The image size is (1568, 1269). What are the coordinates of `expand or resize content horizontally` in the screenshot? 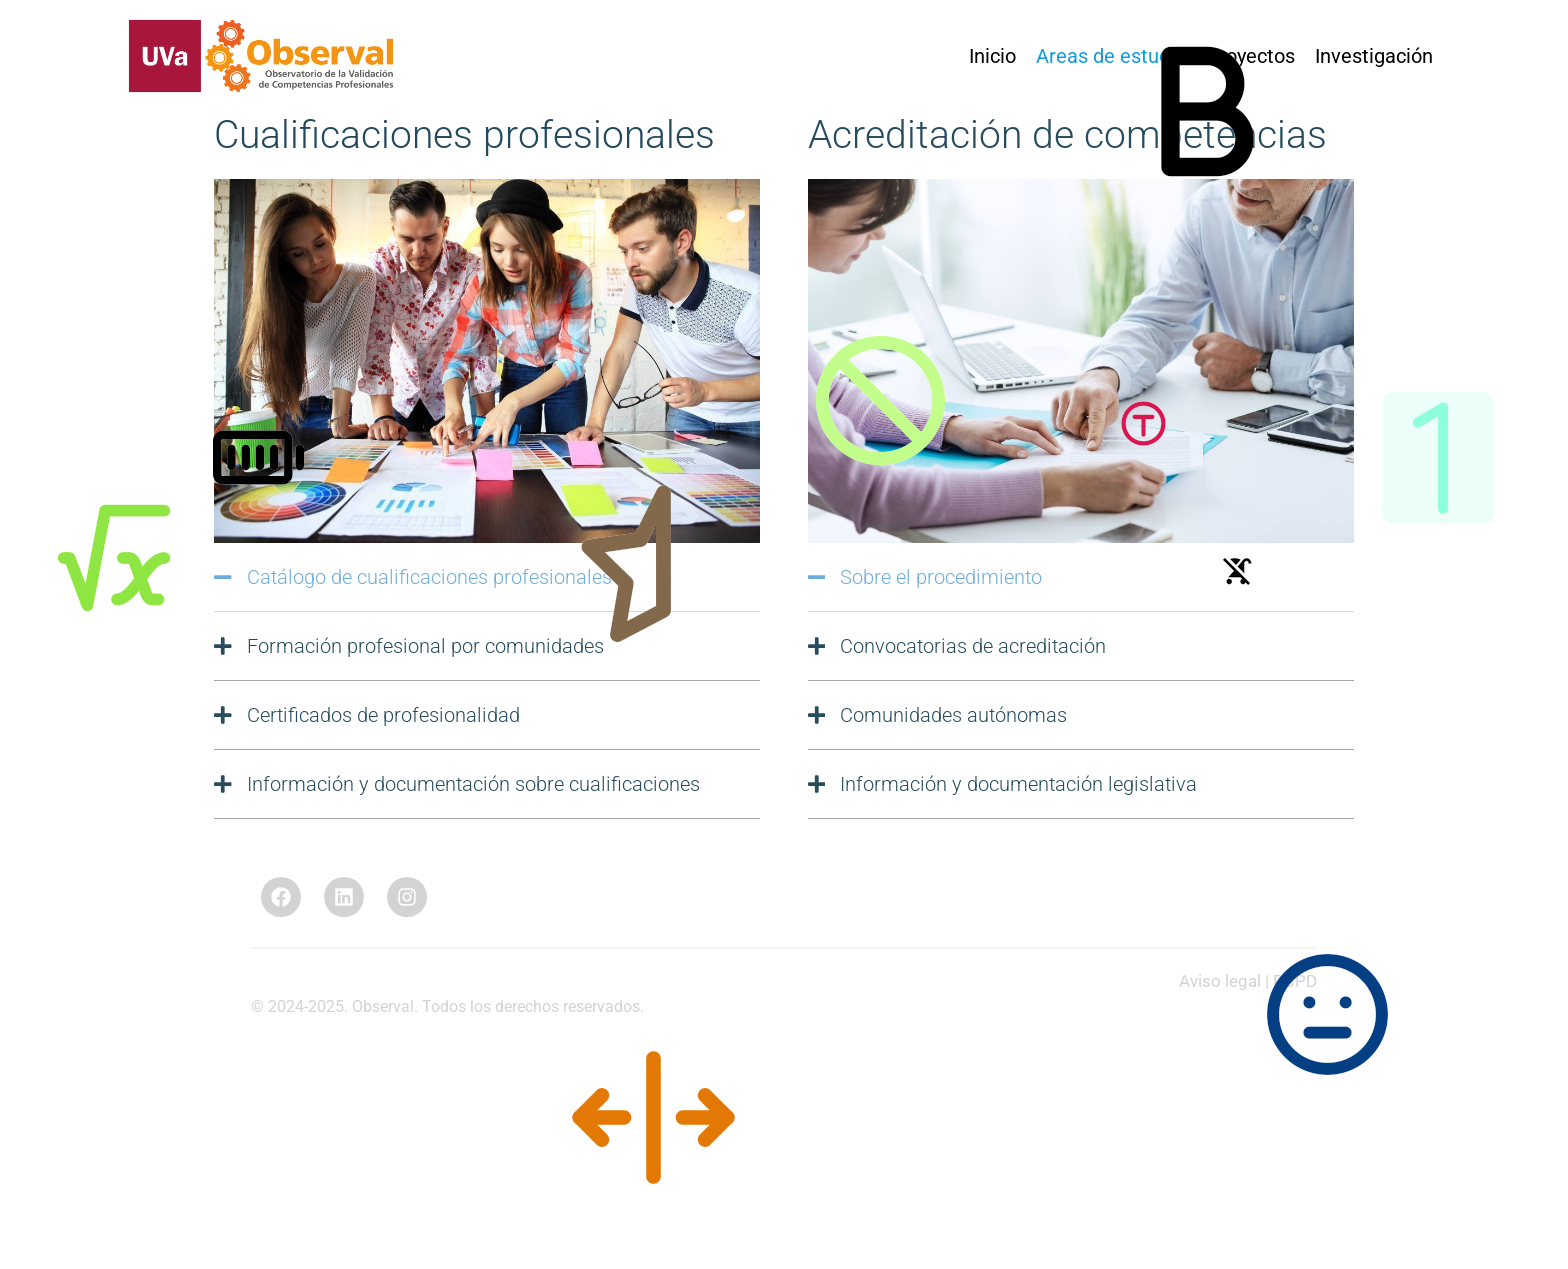 It's located at (653, 1117).